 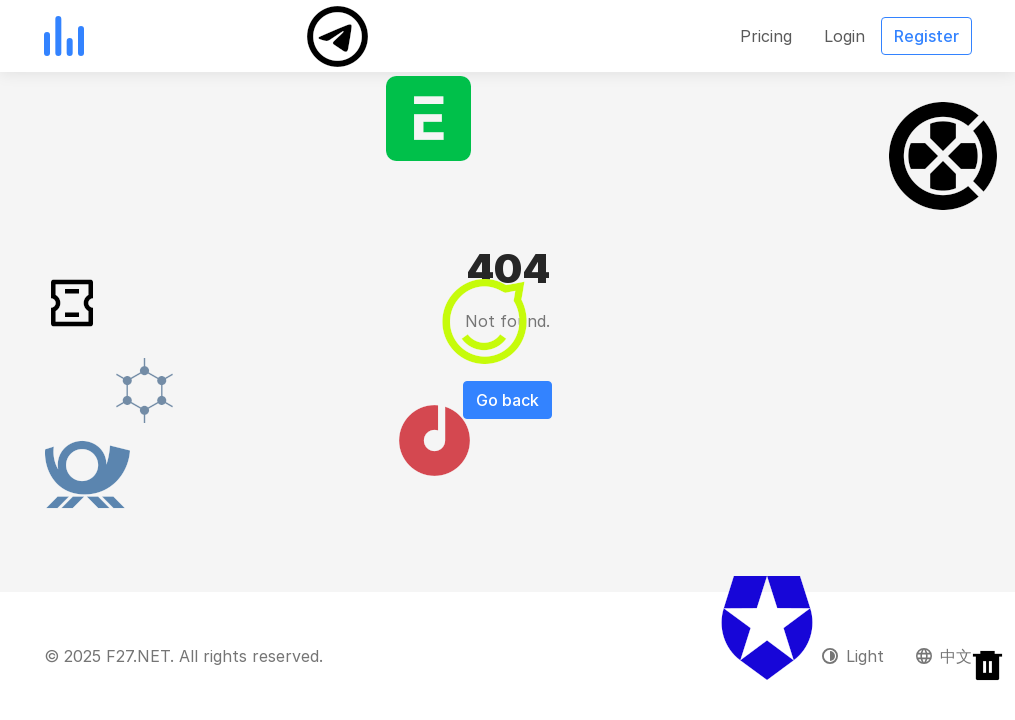 What do you see at coordinates (87, 474) in the screenshot?
I see `Deutsche Post company logo` at bounding box center [87, 474].